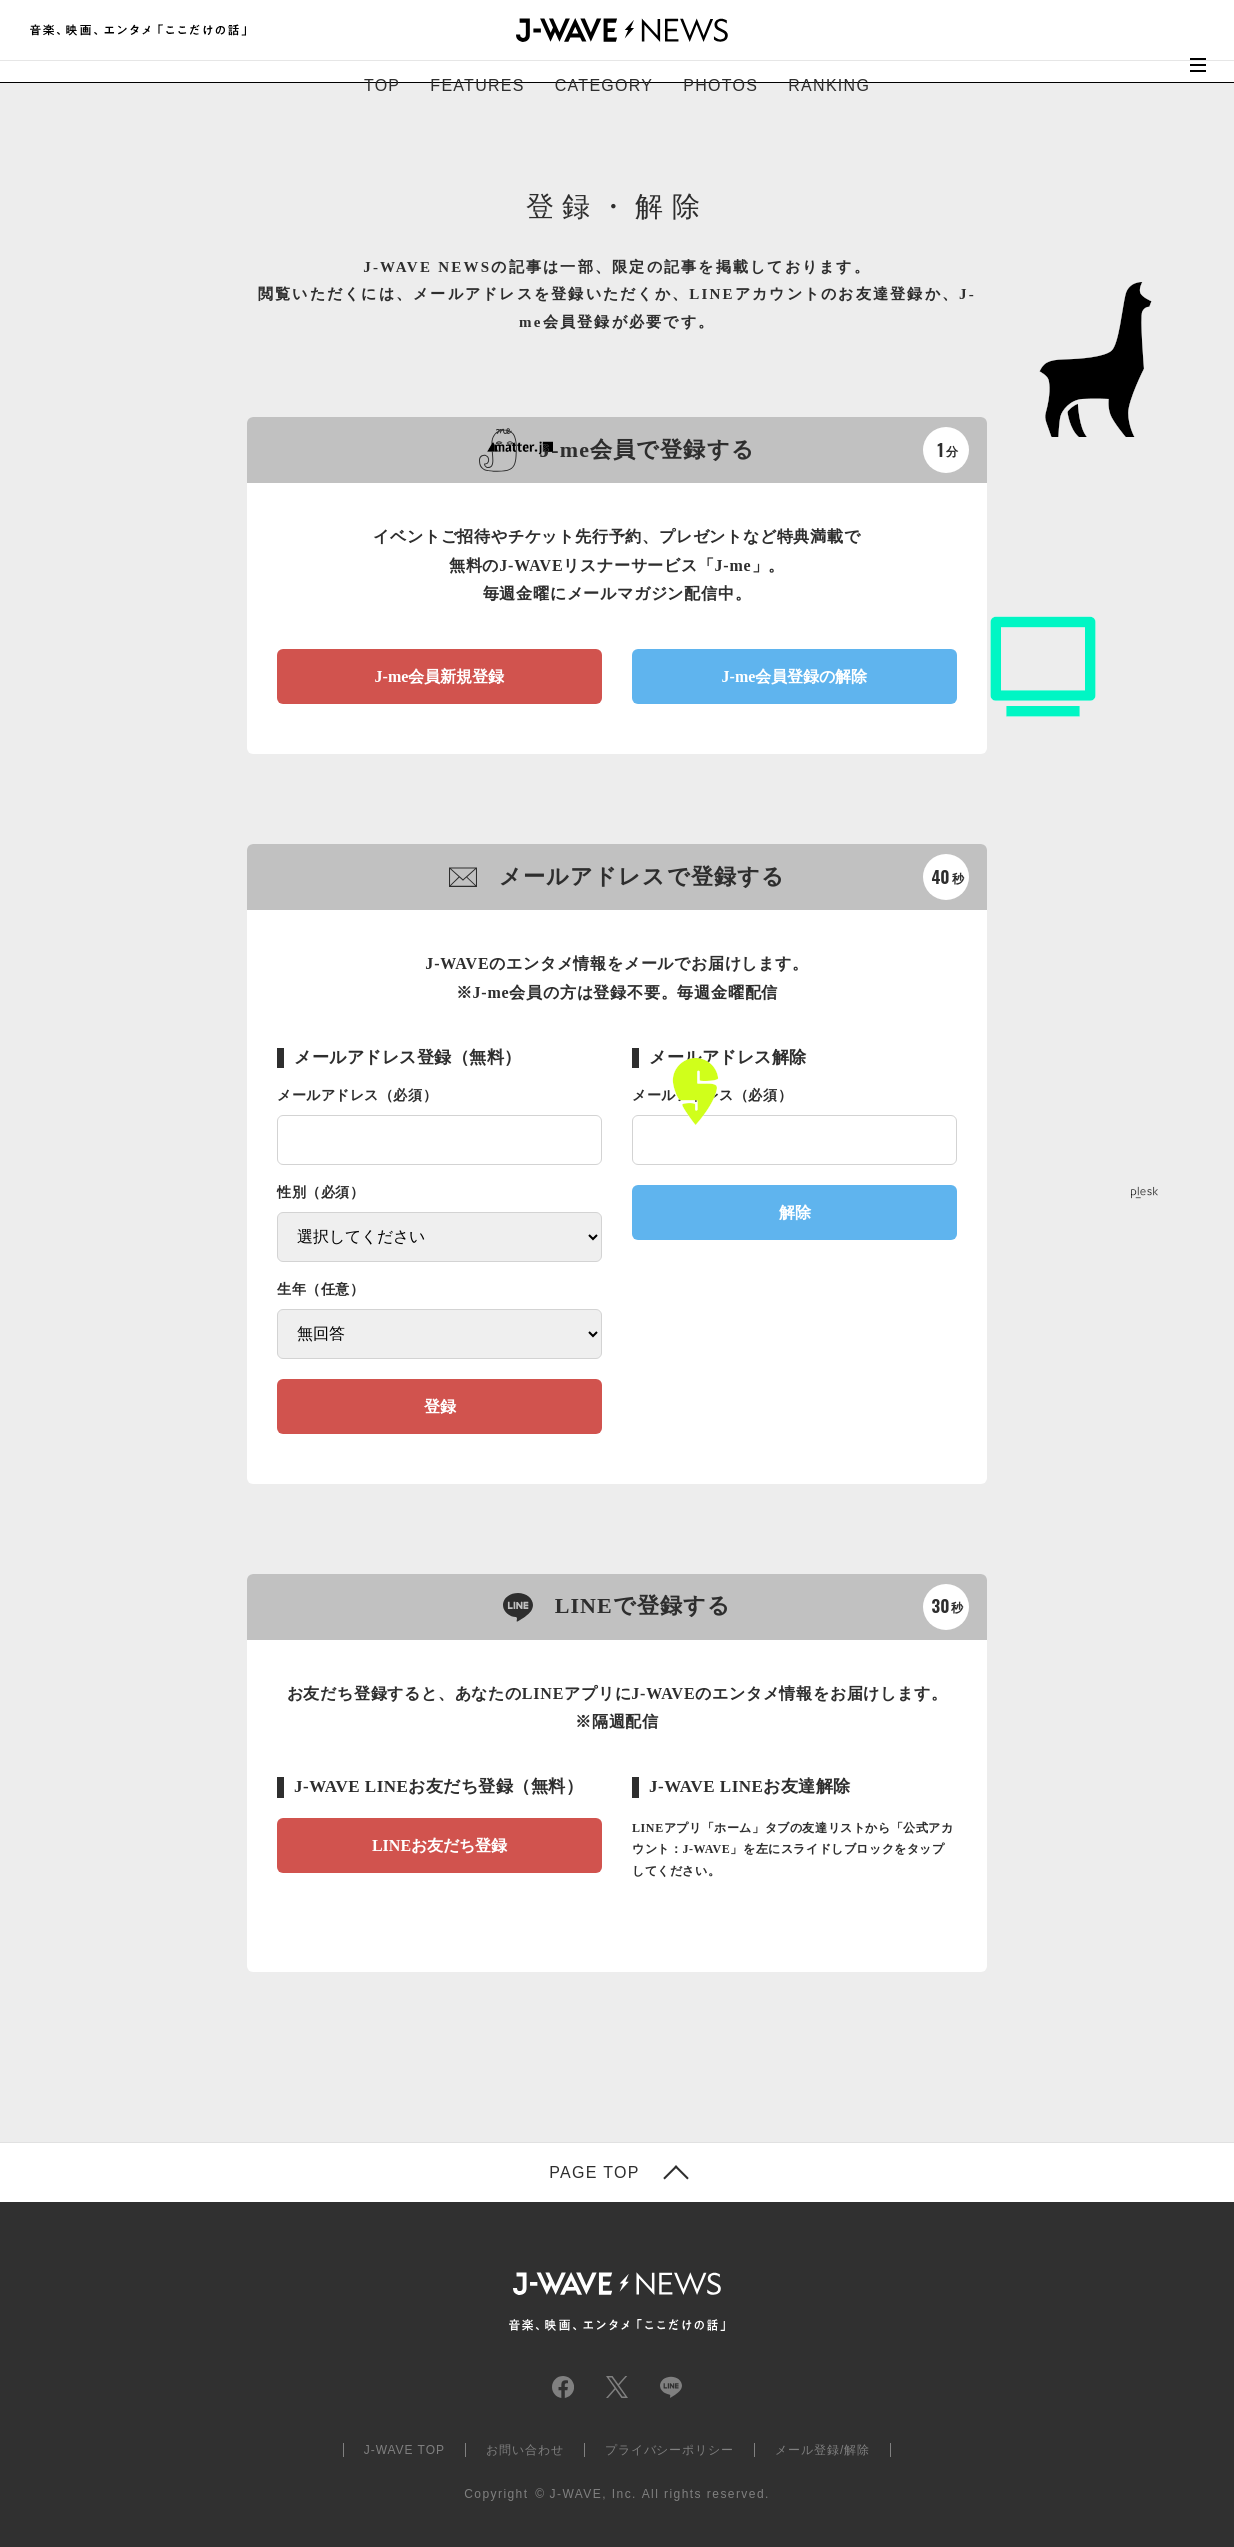 This screenshot has height=2547, width=1234. What do you see at coordinates (1043, 664) in the screenshot?
I see `access tv or display settings` at bounding box center [1043, 664].